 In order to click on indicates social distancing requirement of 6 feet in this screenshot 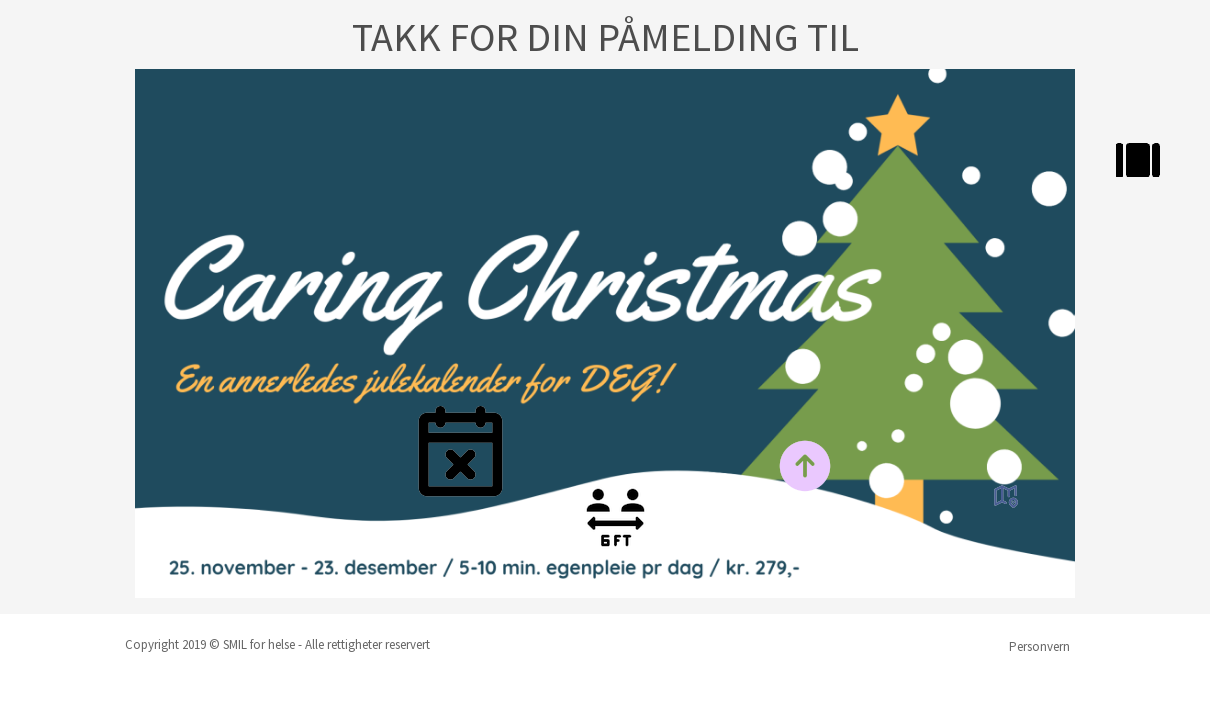, I will do `click(615, 517)`.